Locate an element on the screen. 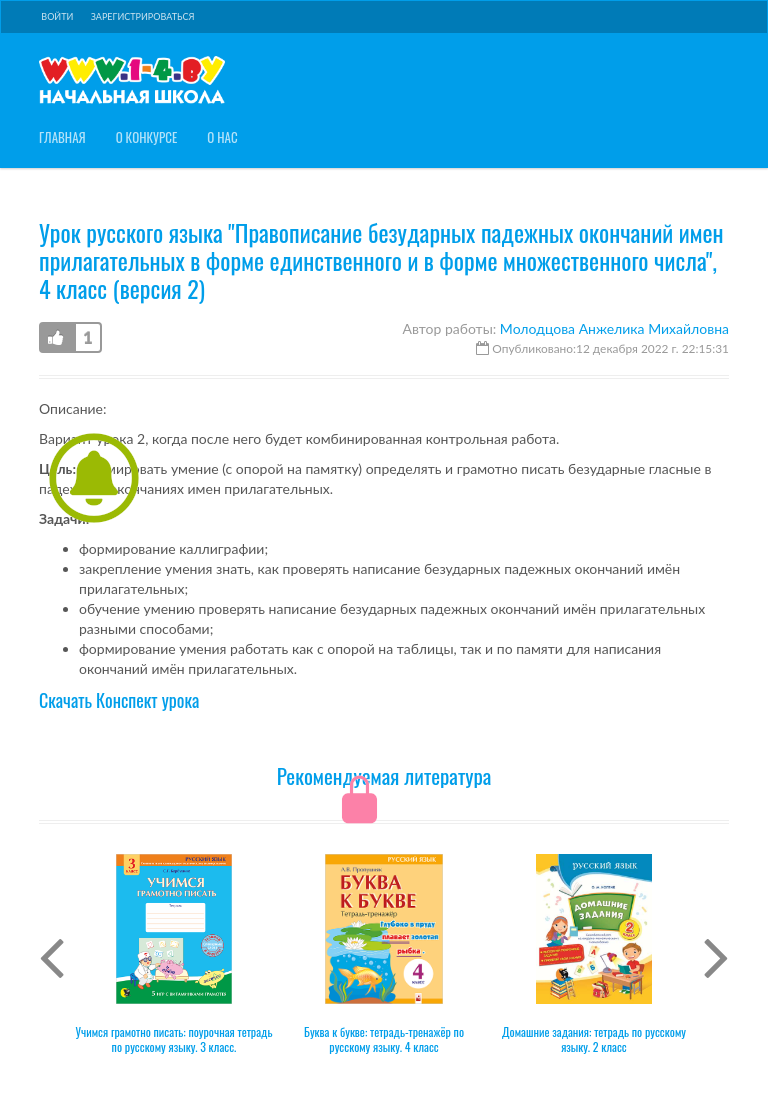 This screenshot has width=768, height=1112. indicates a locked or secured item is located at coordinates (359, 799).